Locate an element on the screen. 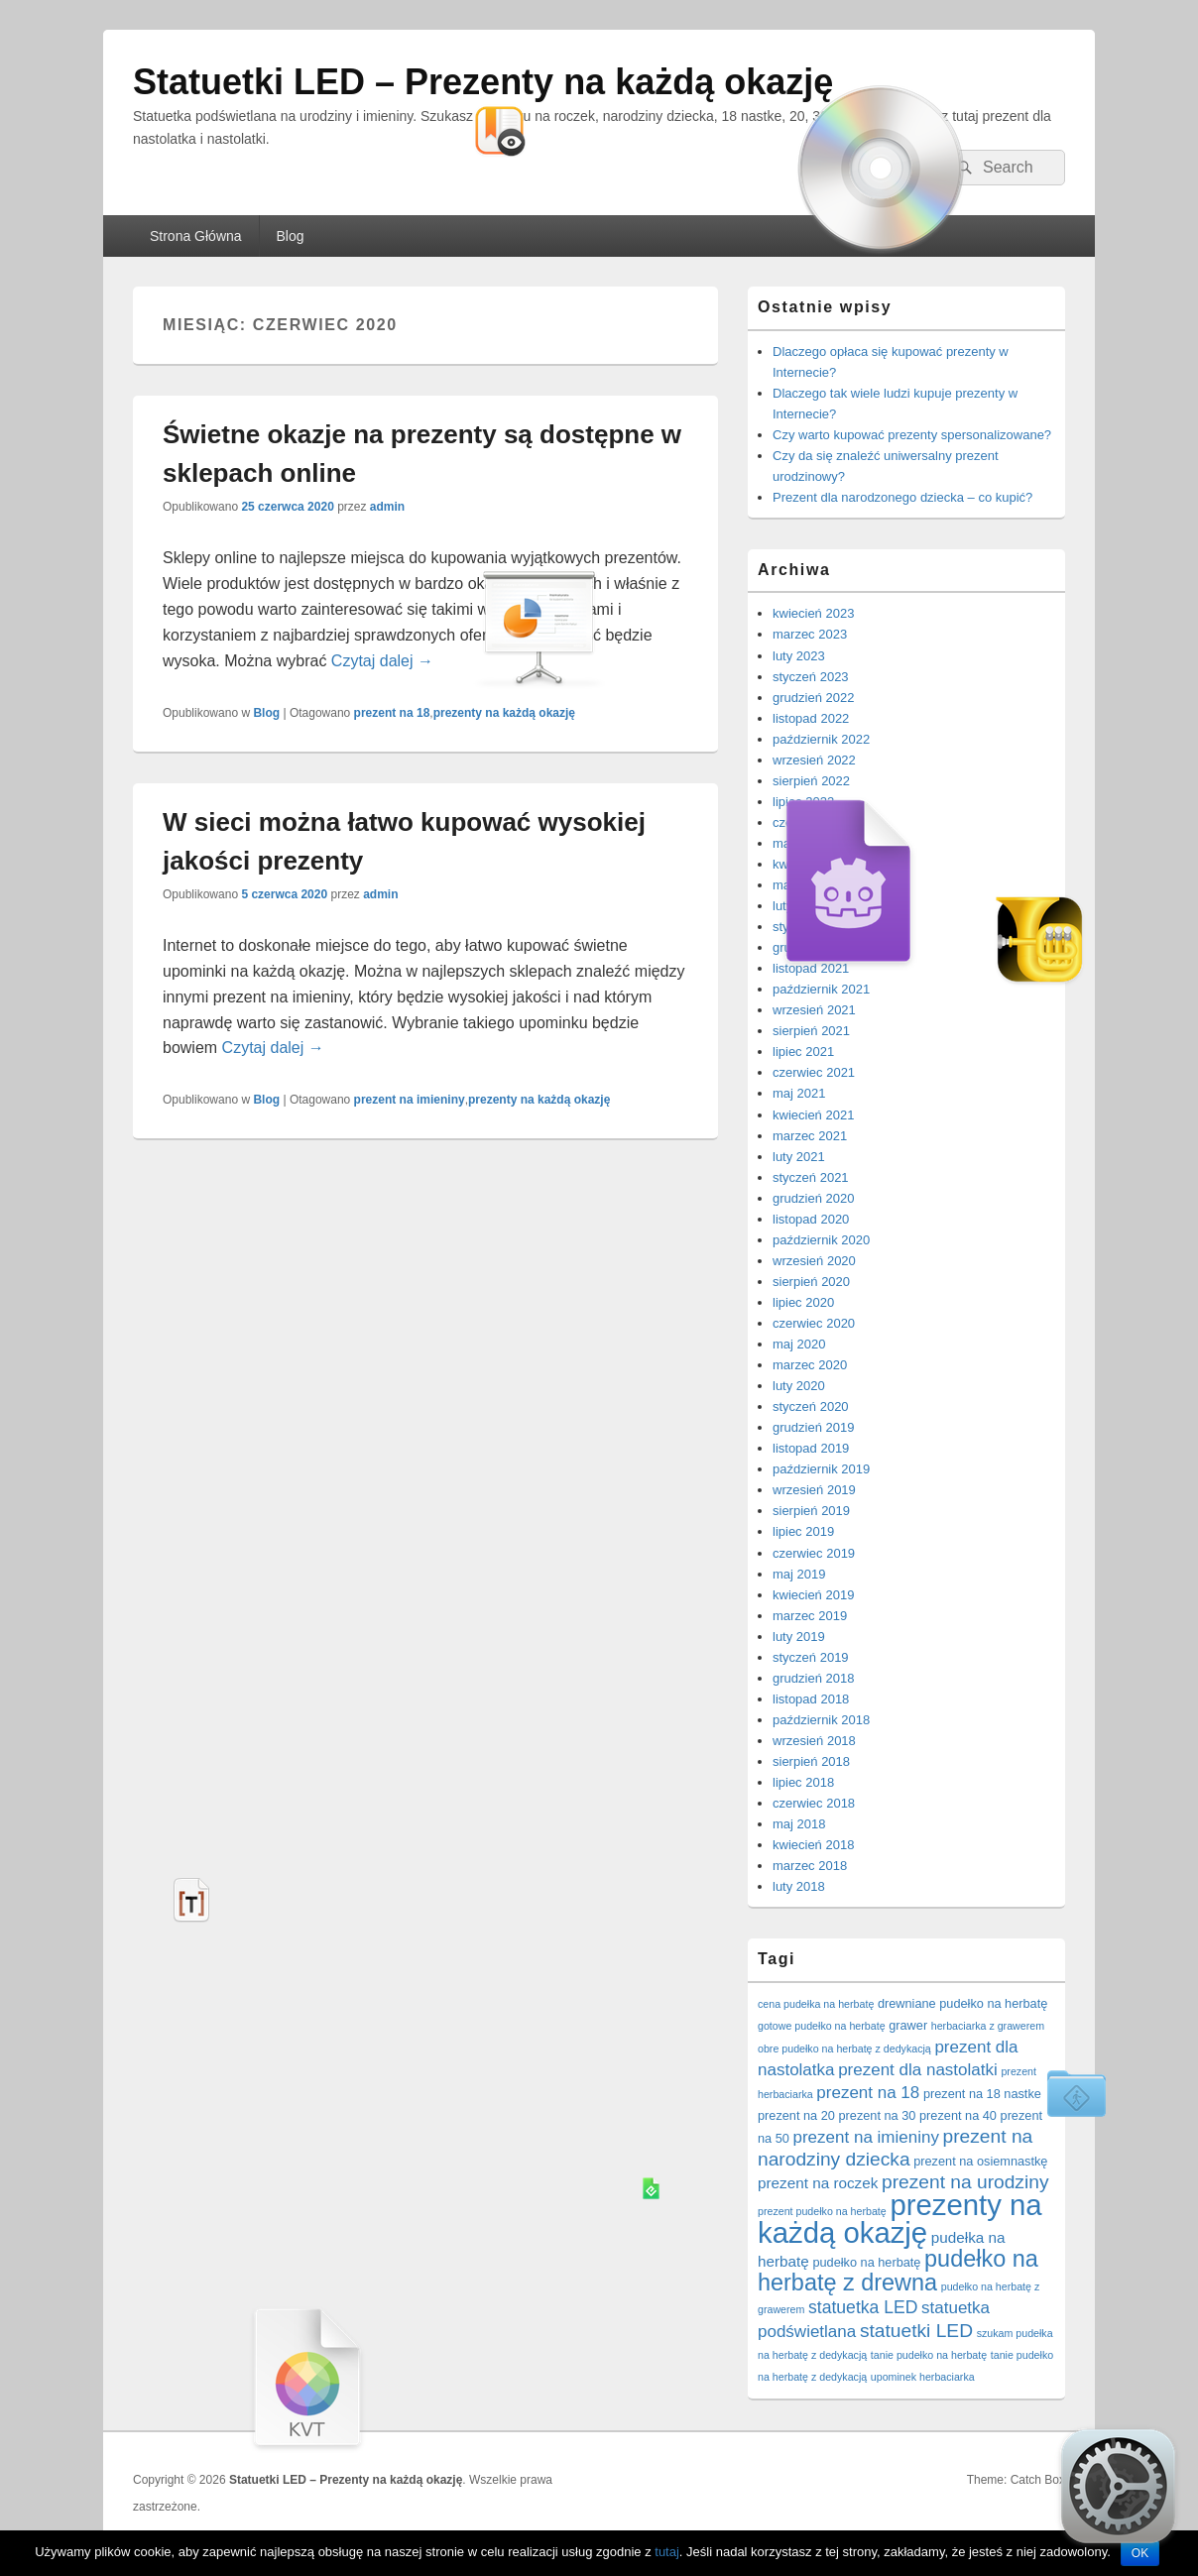 The height and width of the screenshot is (2576, 1198). a KVT text file associated with Krita vector graphics is located at coordinates (307, 2380).